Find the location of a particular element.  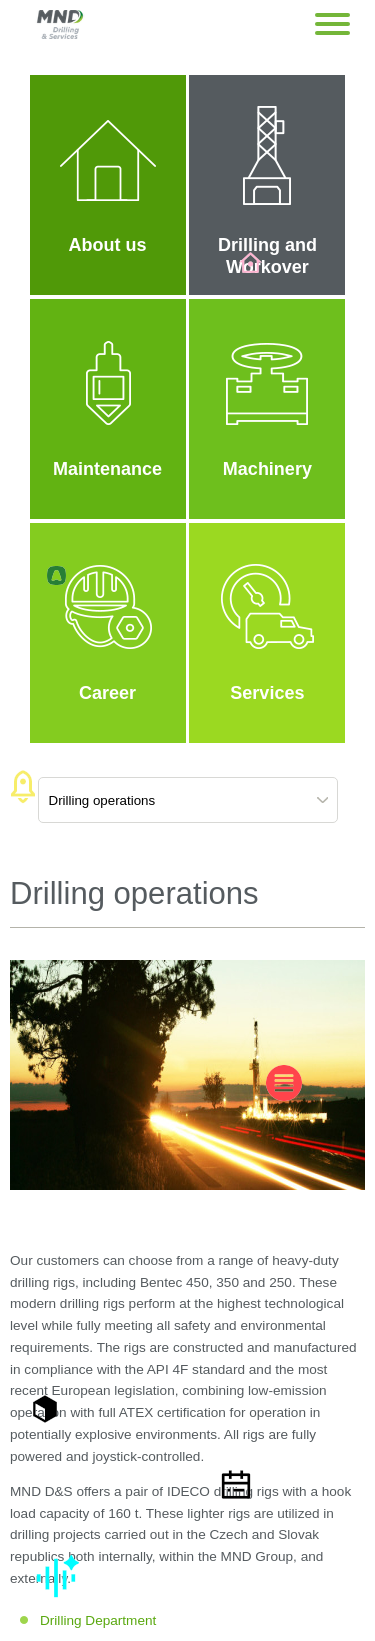

activate AI voice assistant is located at coordinates (56, 1578).